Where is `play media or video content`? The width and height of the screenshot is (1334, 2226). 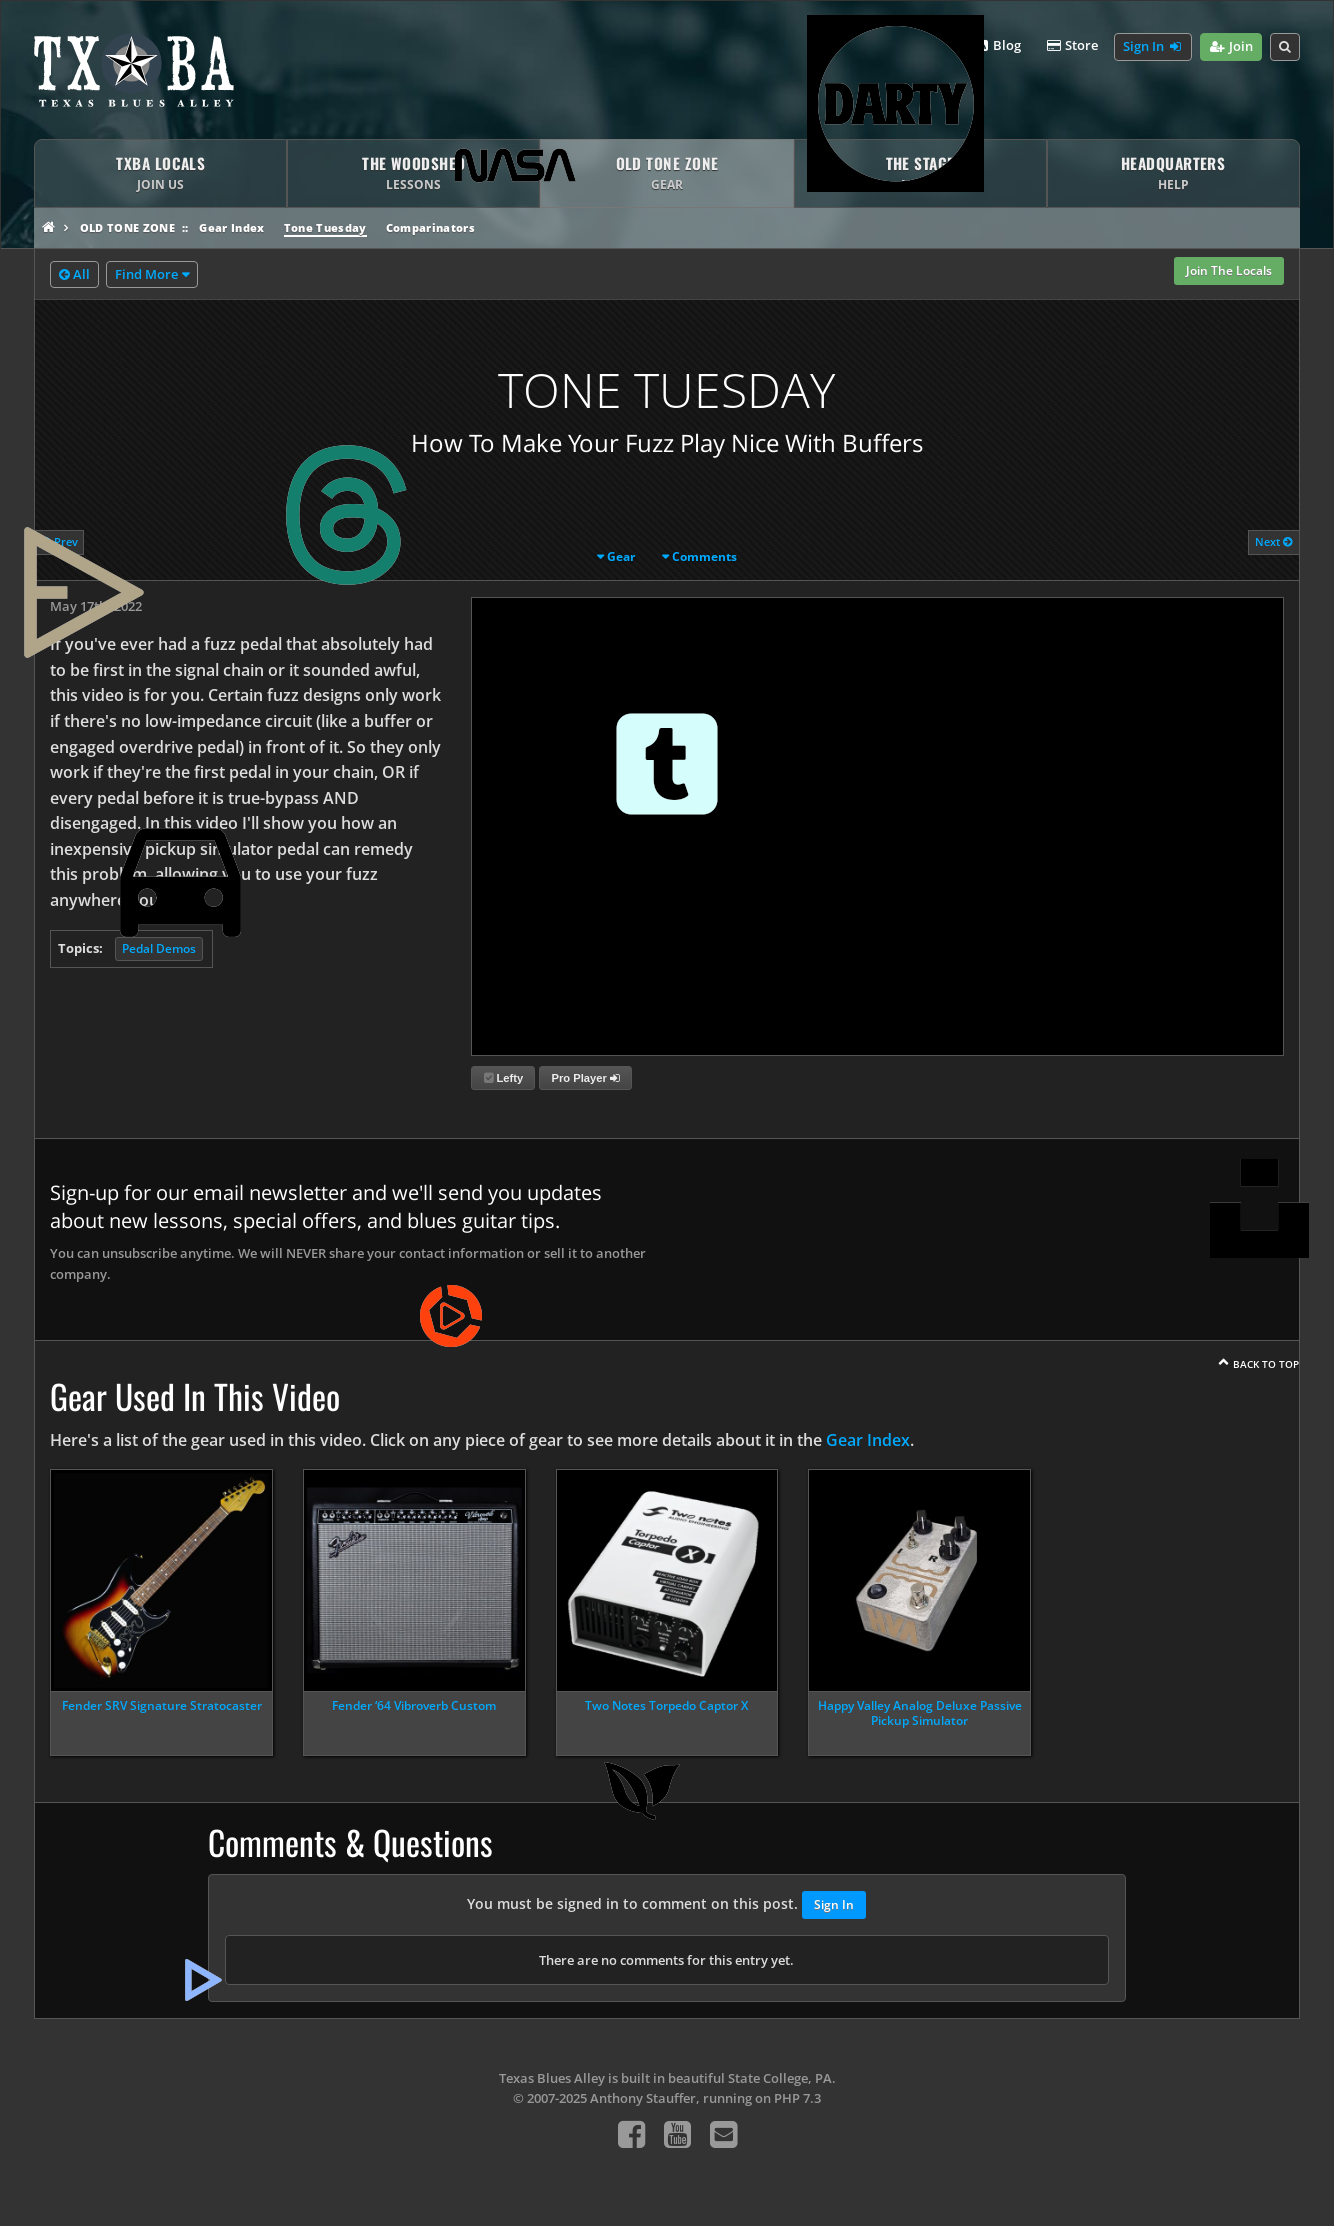
play media or video content is located at coordinates (201, 1980).